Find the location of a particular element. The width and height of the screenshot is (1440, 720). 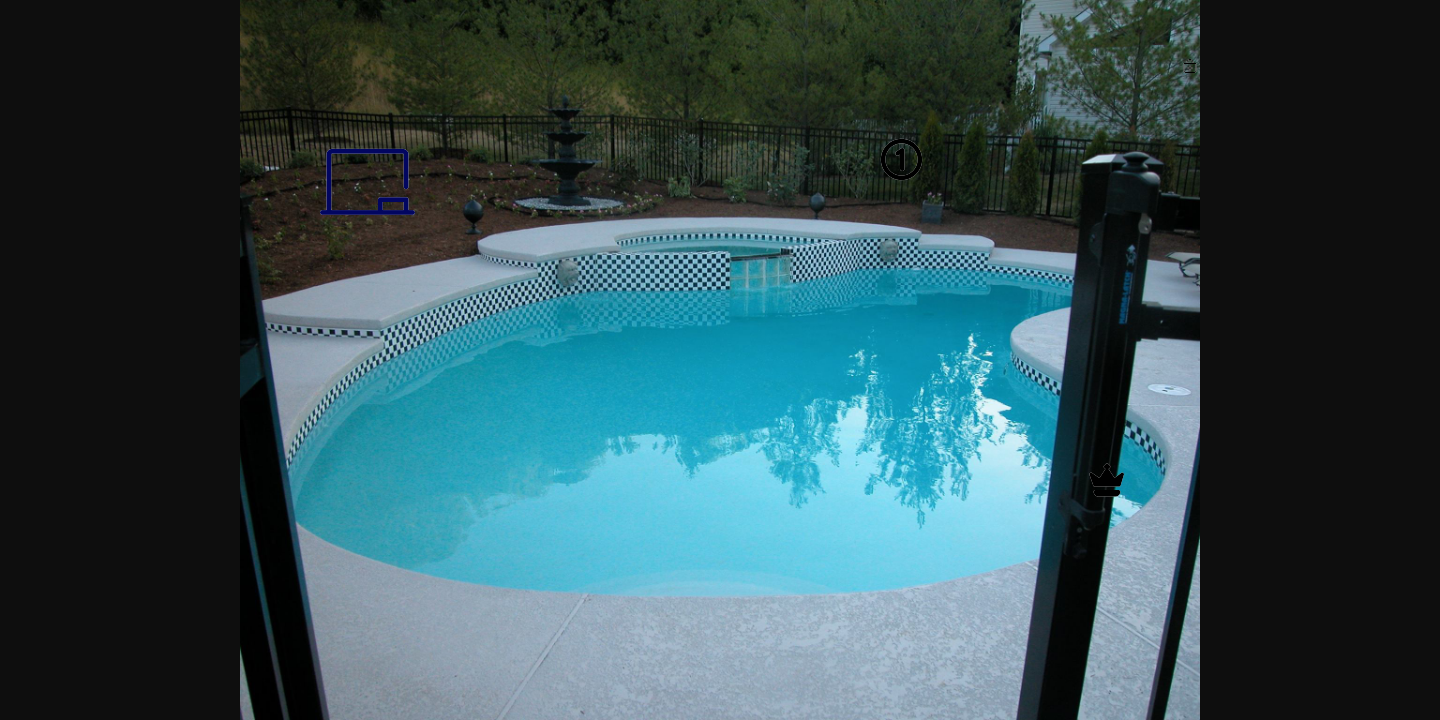

indicates server owner status is located at coordinates (1107, 480).